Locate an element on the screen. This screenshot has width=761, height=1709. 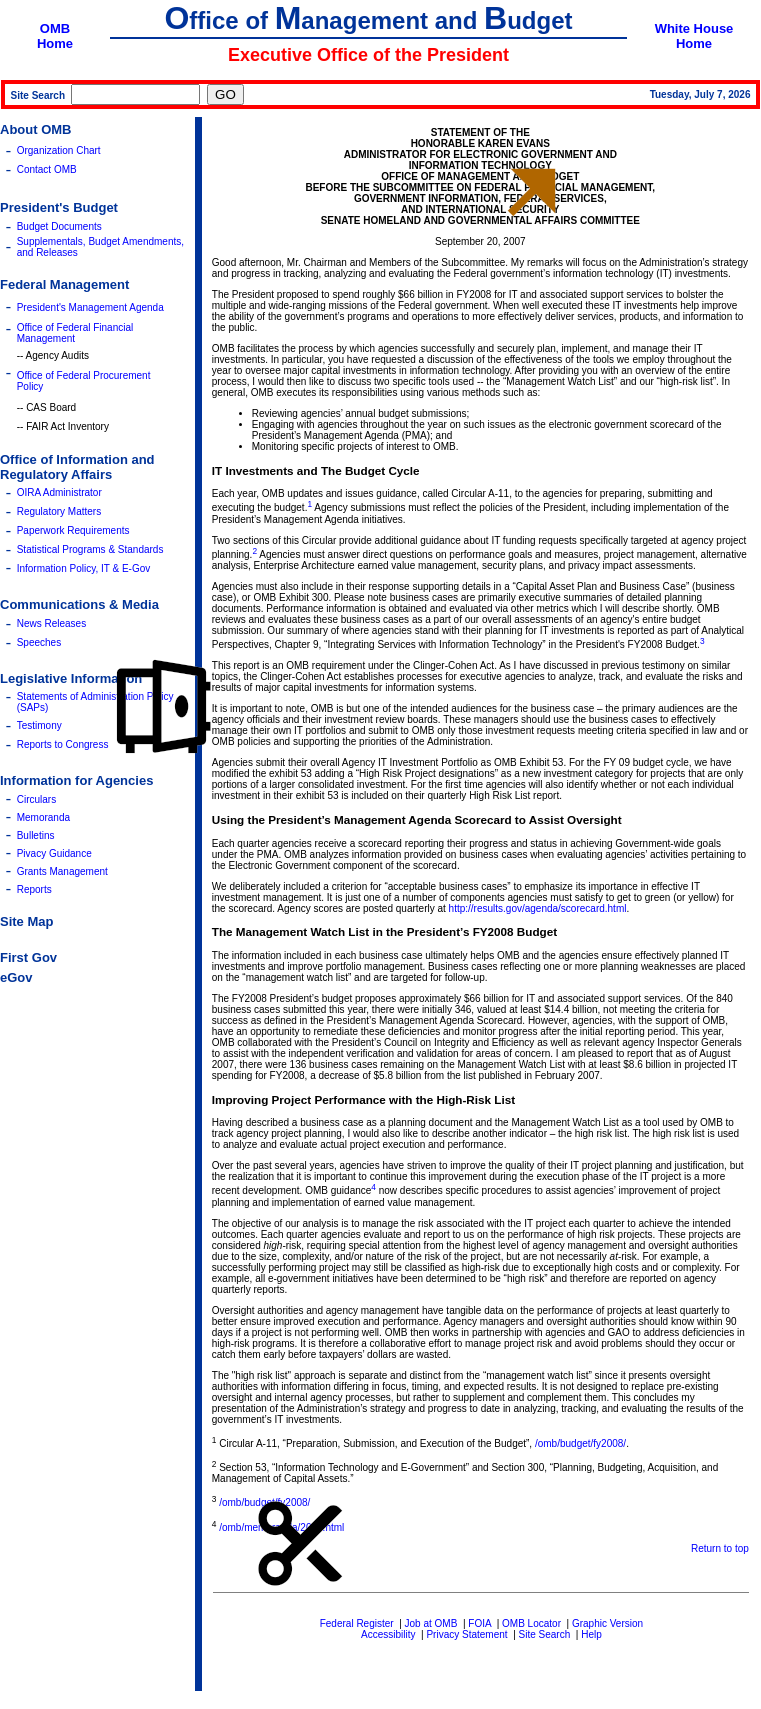
open link in new tab or window is located at coordinates (531, 192).